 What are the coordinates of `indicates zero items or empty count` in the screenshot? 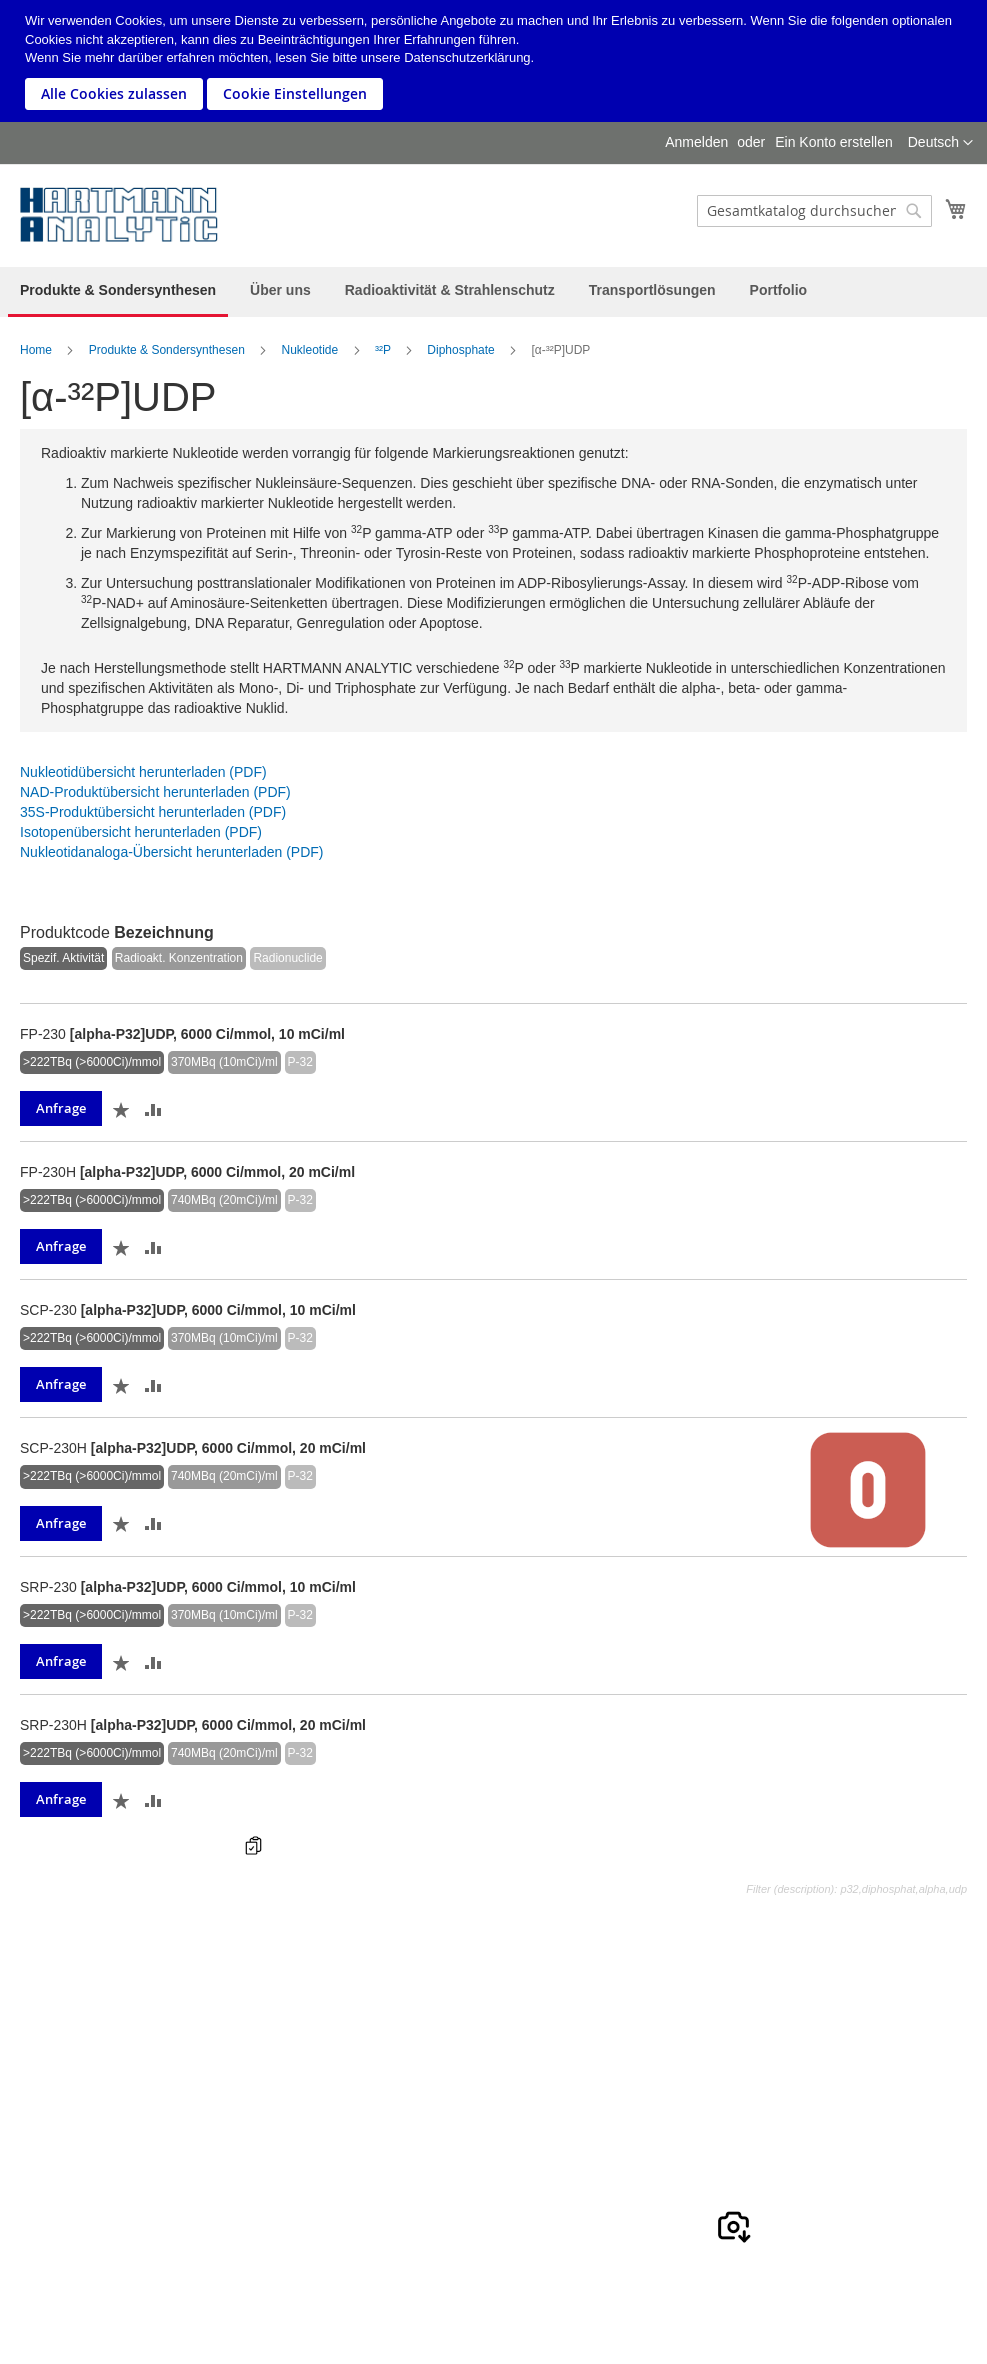 It's located at (868, 1490).